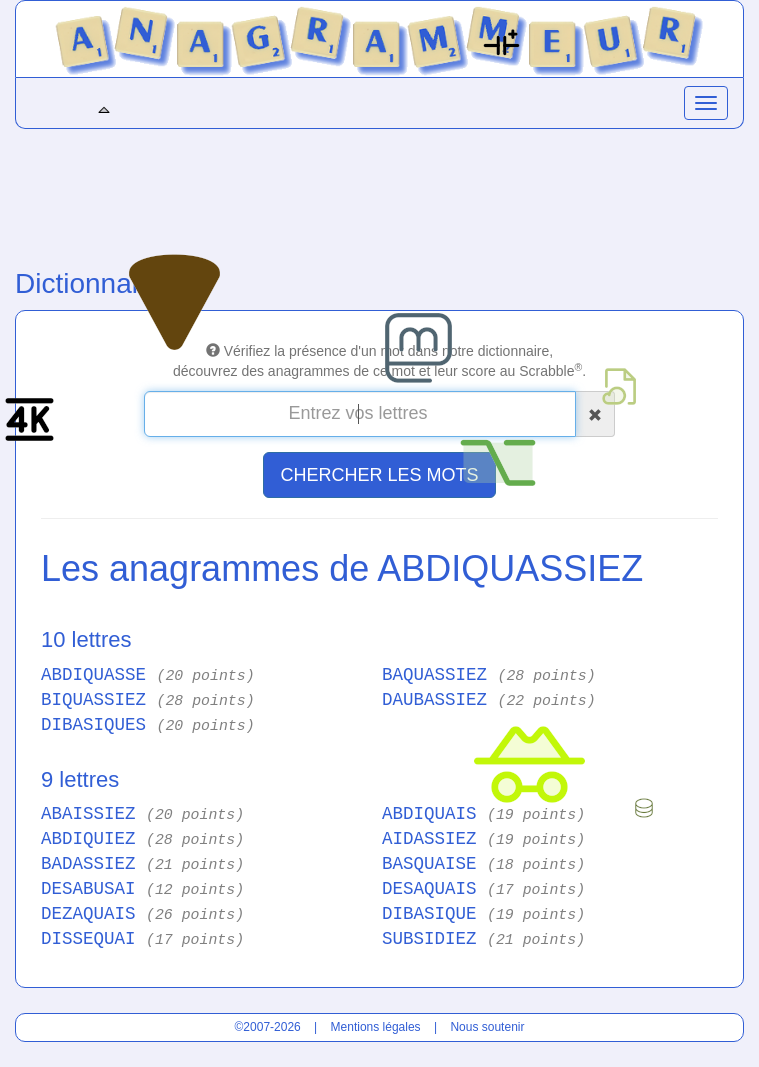  Describe the element at coordinates (644, 808) in the screenshot. I see `access database or data storage` at that location.